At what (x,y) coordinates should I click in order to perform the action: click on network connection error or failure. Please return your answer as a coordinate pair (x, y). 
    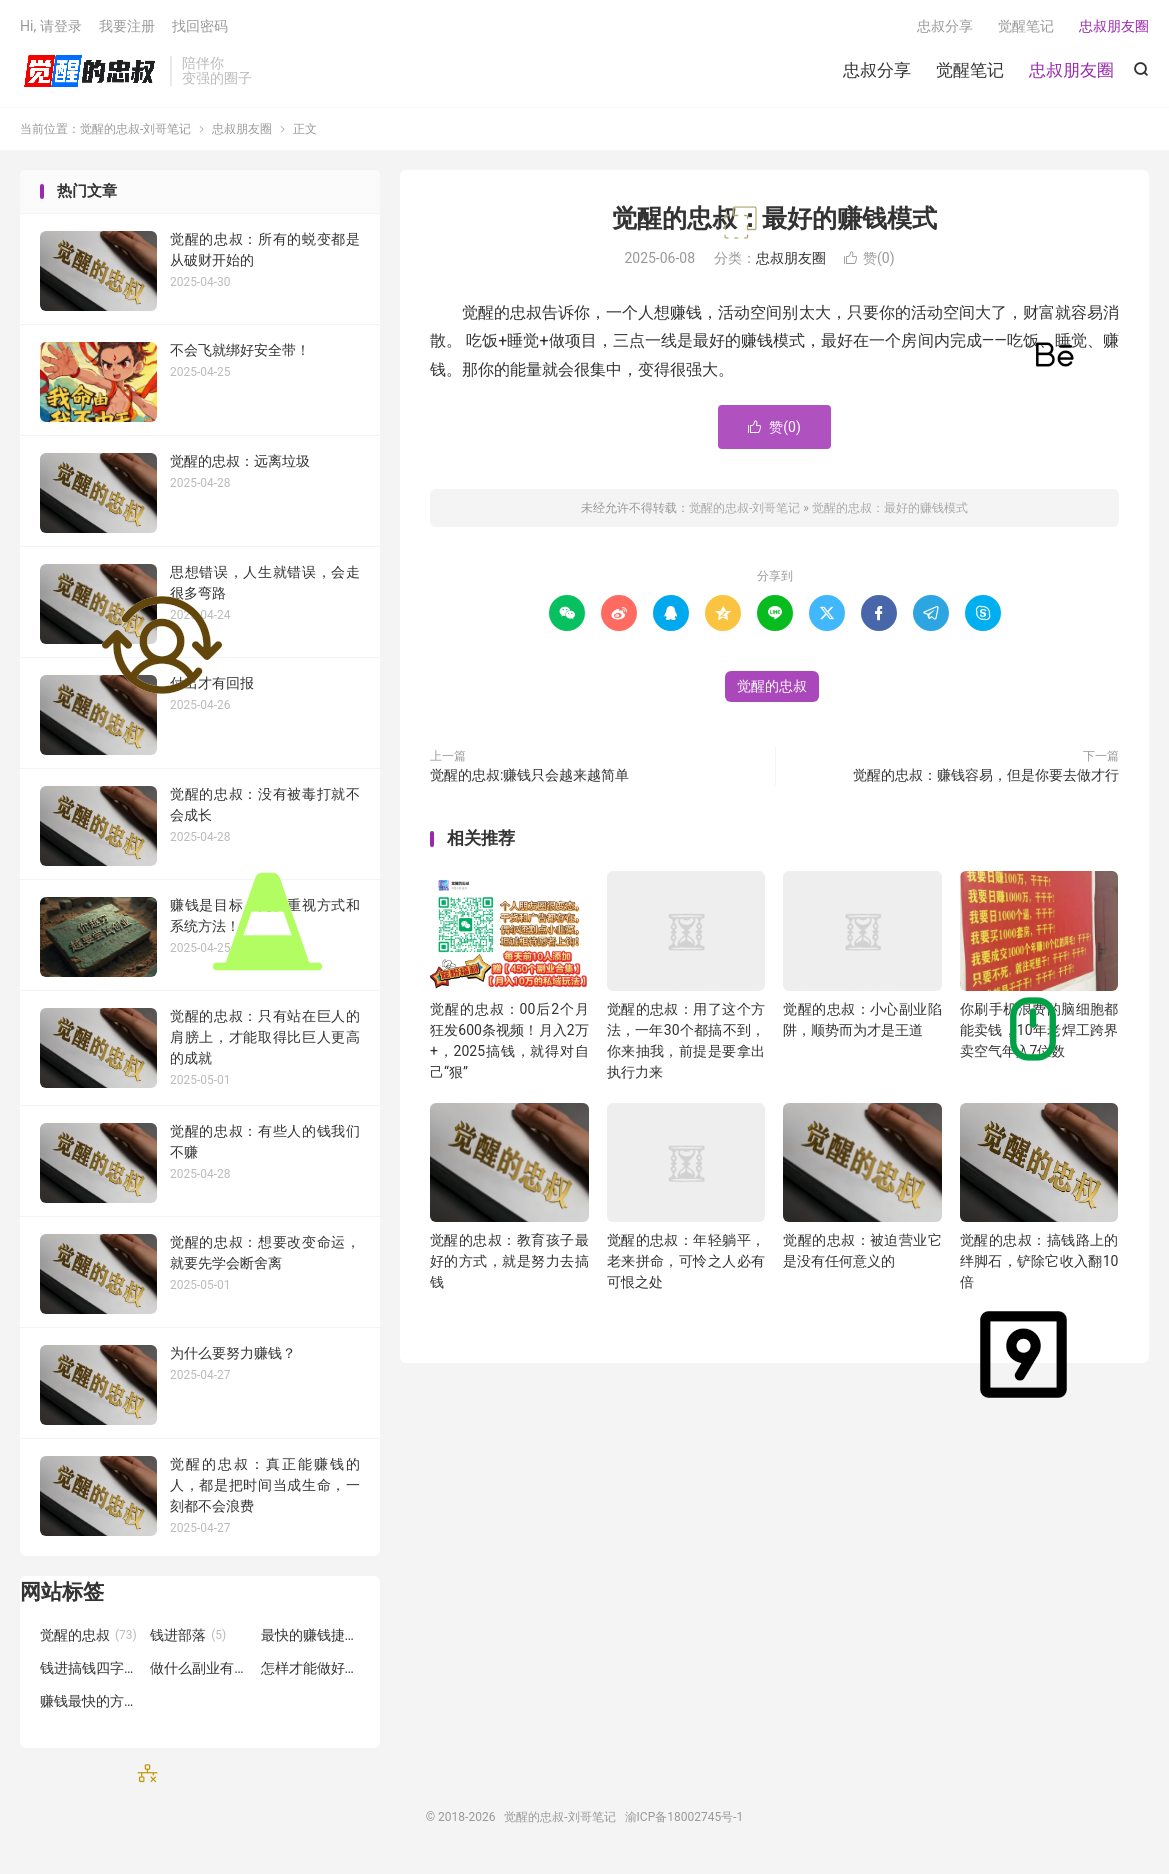
    Looking at the image, I should click on (147, 1773).